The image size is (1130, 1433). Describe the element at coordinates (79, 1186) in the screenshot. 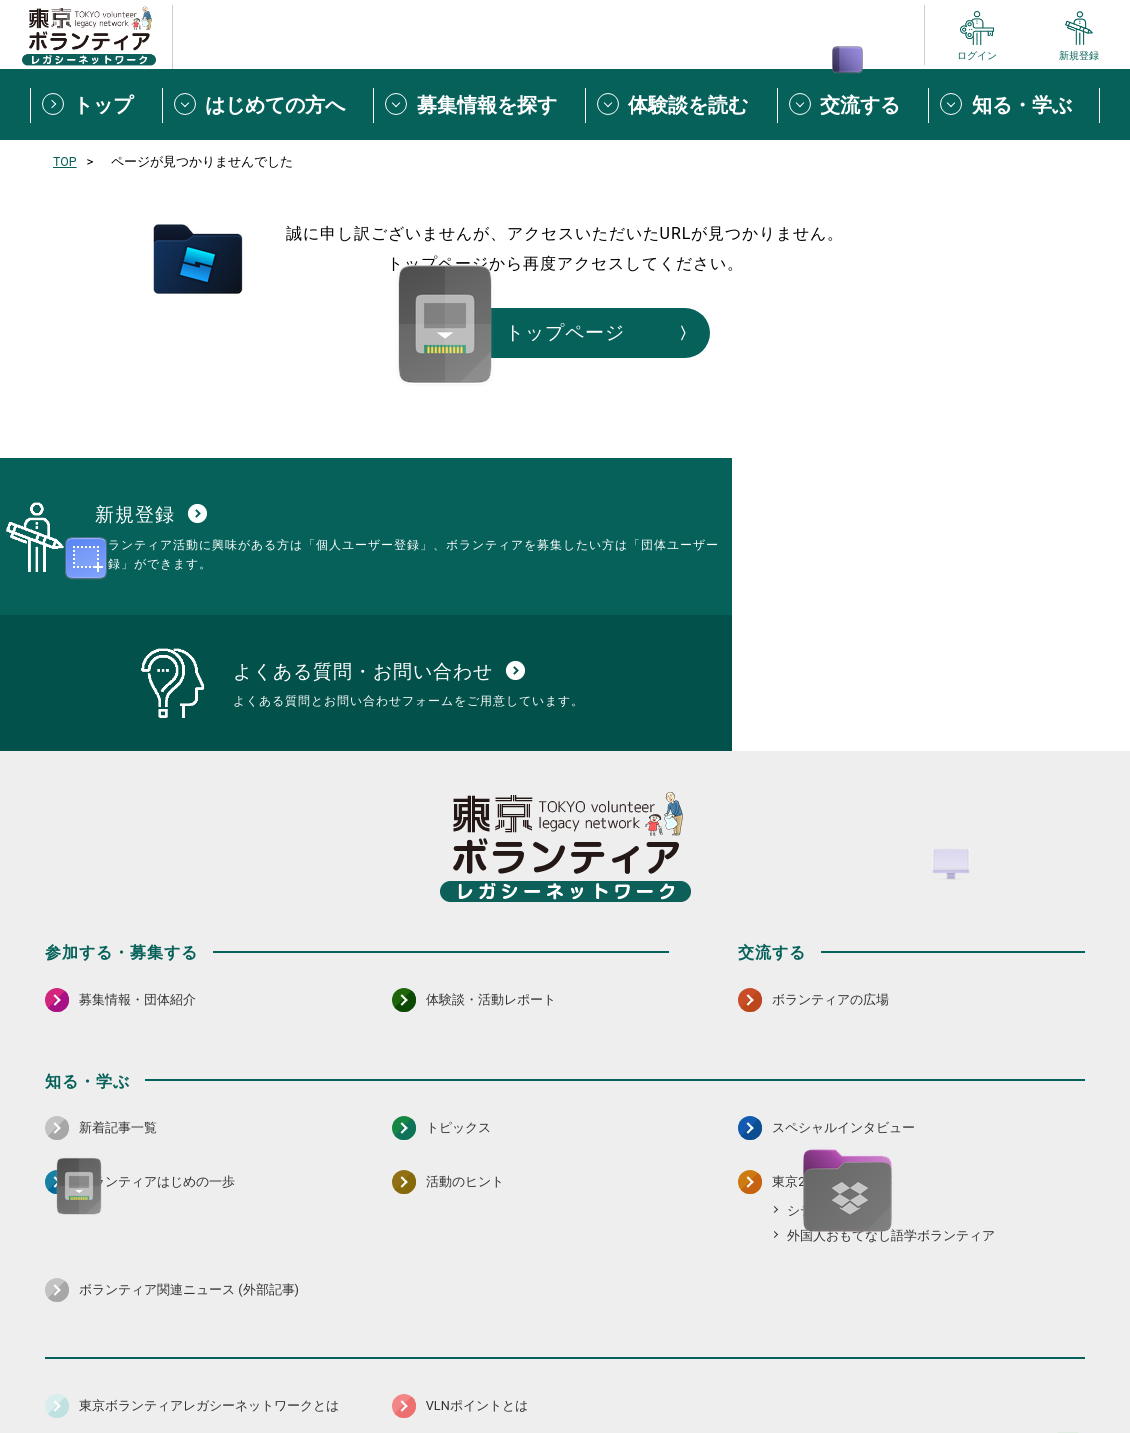

I see `sega master system ROM file` at that location.